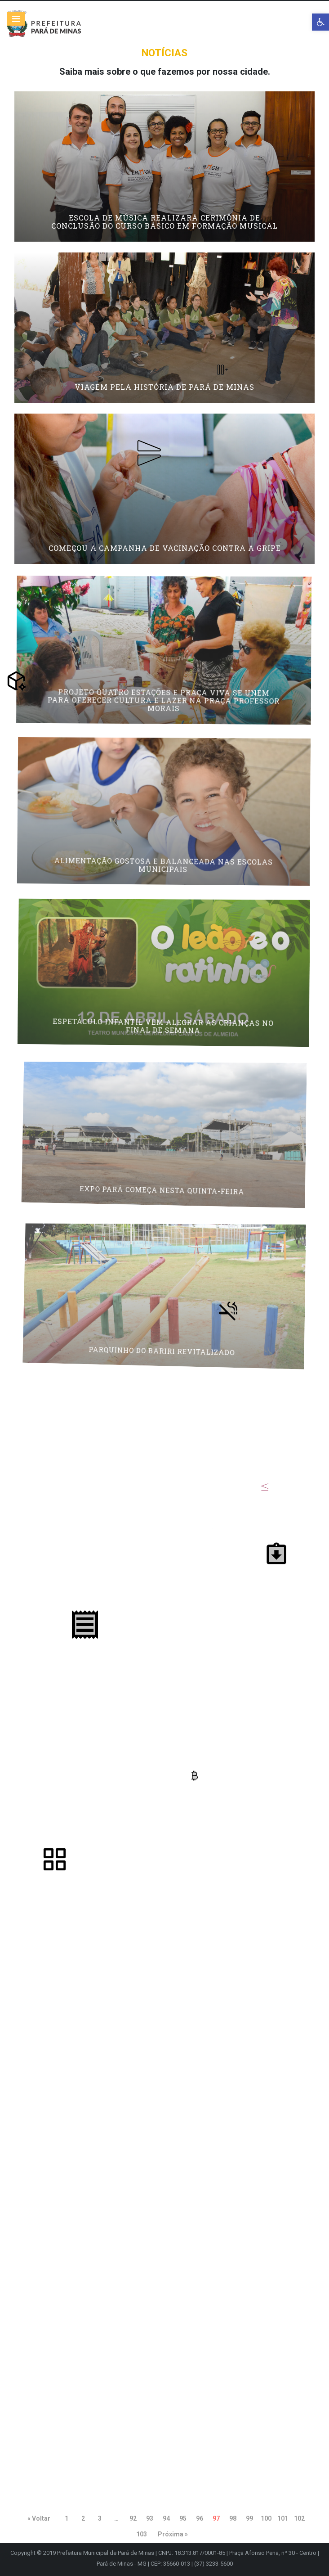 The image size is (329, 2576). I want to click on flip image or object vertically, so click(148, 453).